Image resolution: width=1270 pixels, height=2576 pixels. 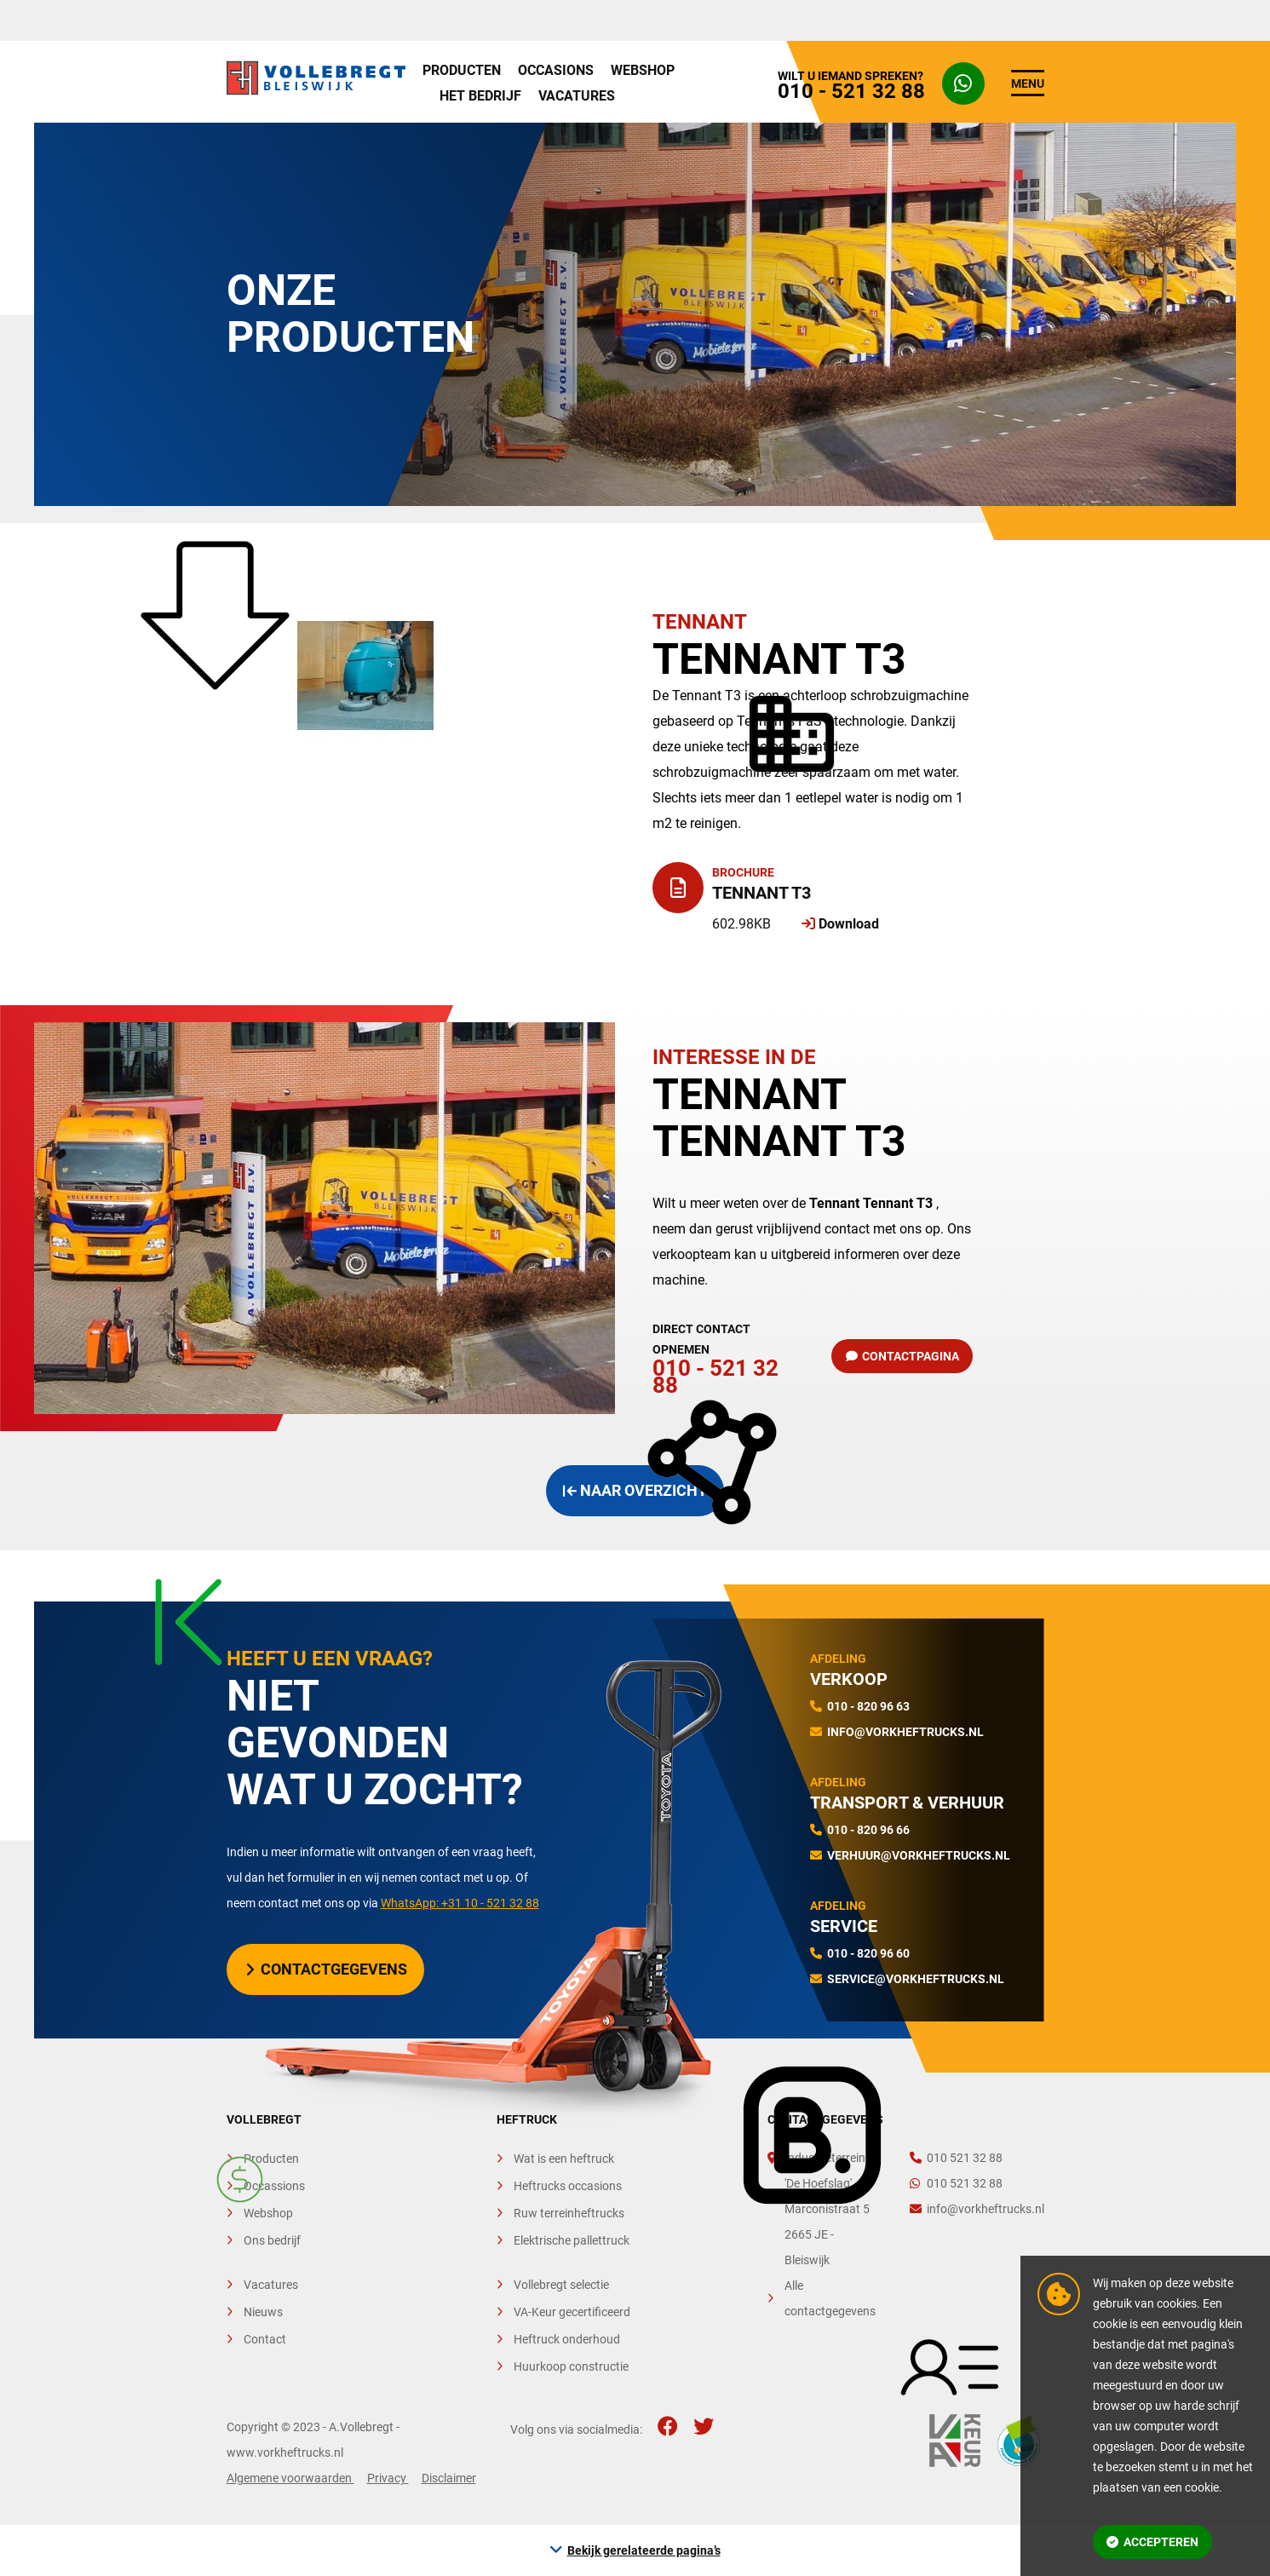 What do you see at coordinates (714, 1462) in the screenshot?
I see `access polygon or shape drawing tool` at bounding box center [714, 1462].